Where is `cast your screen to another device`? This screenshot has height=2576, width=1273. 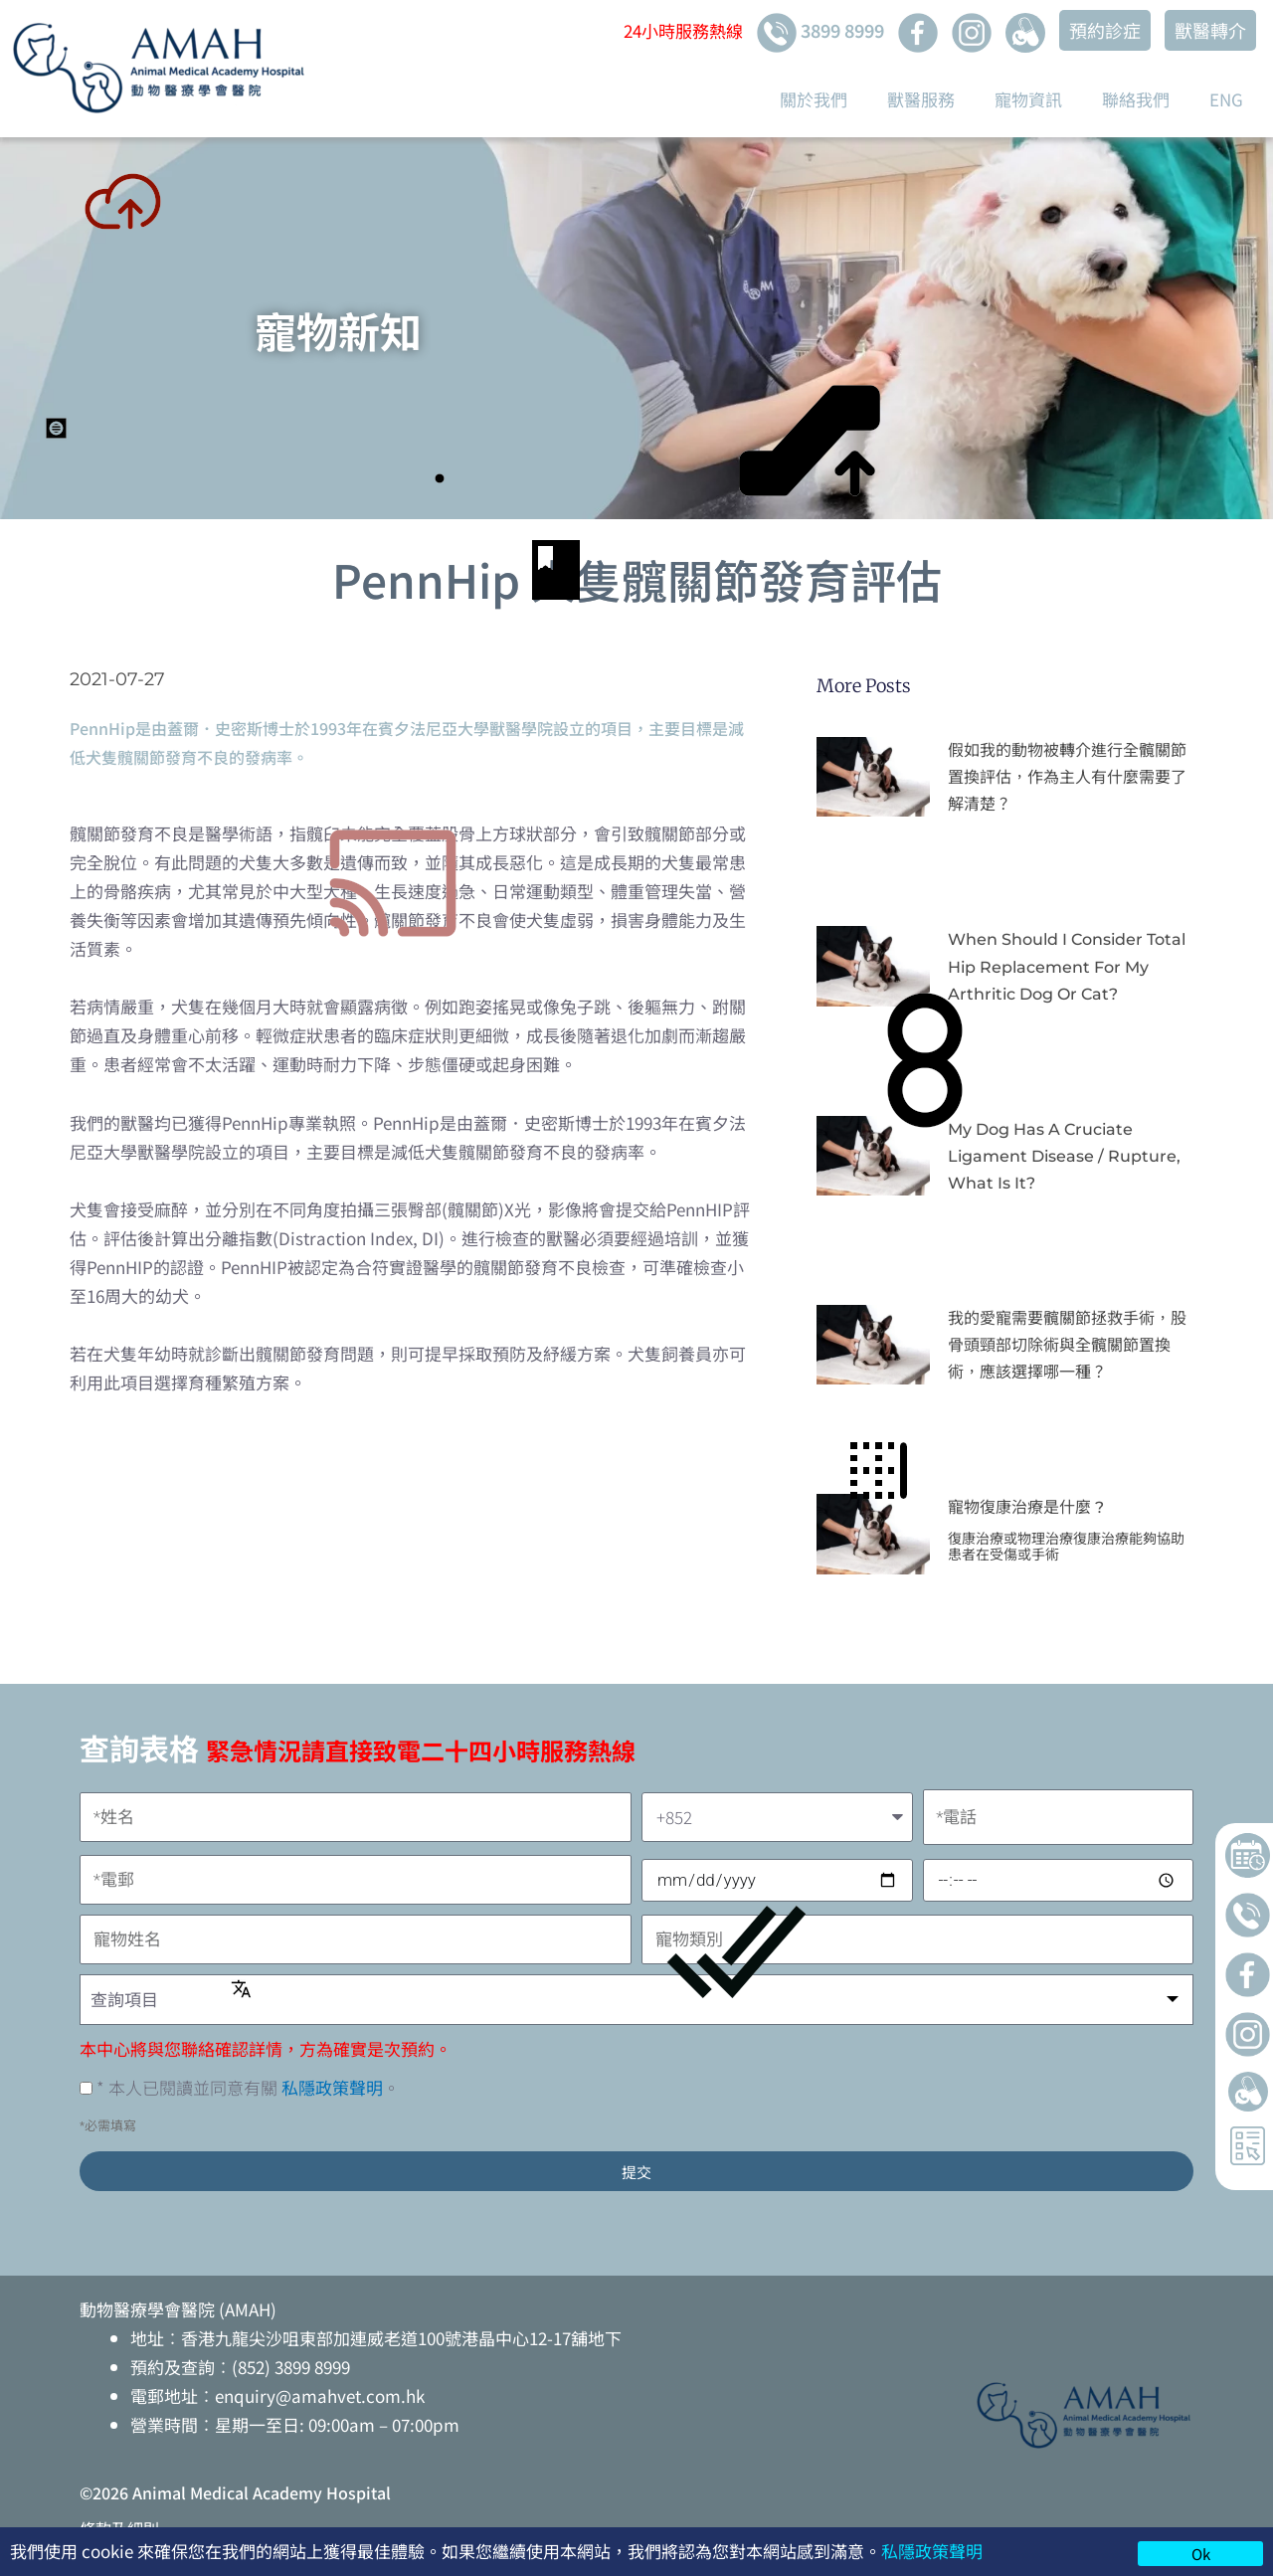 cast your screen to another device is located at coordinates (393, 883).